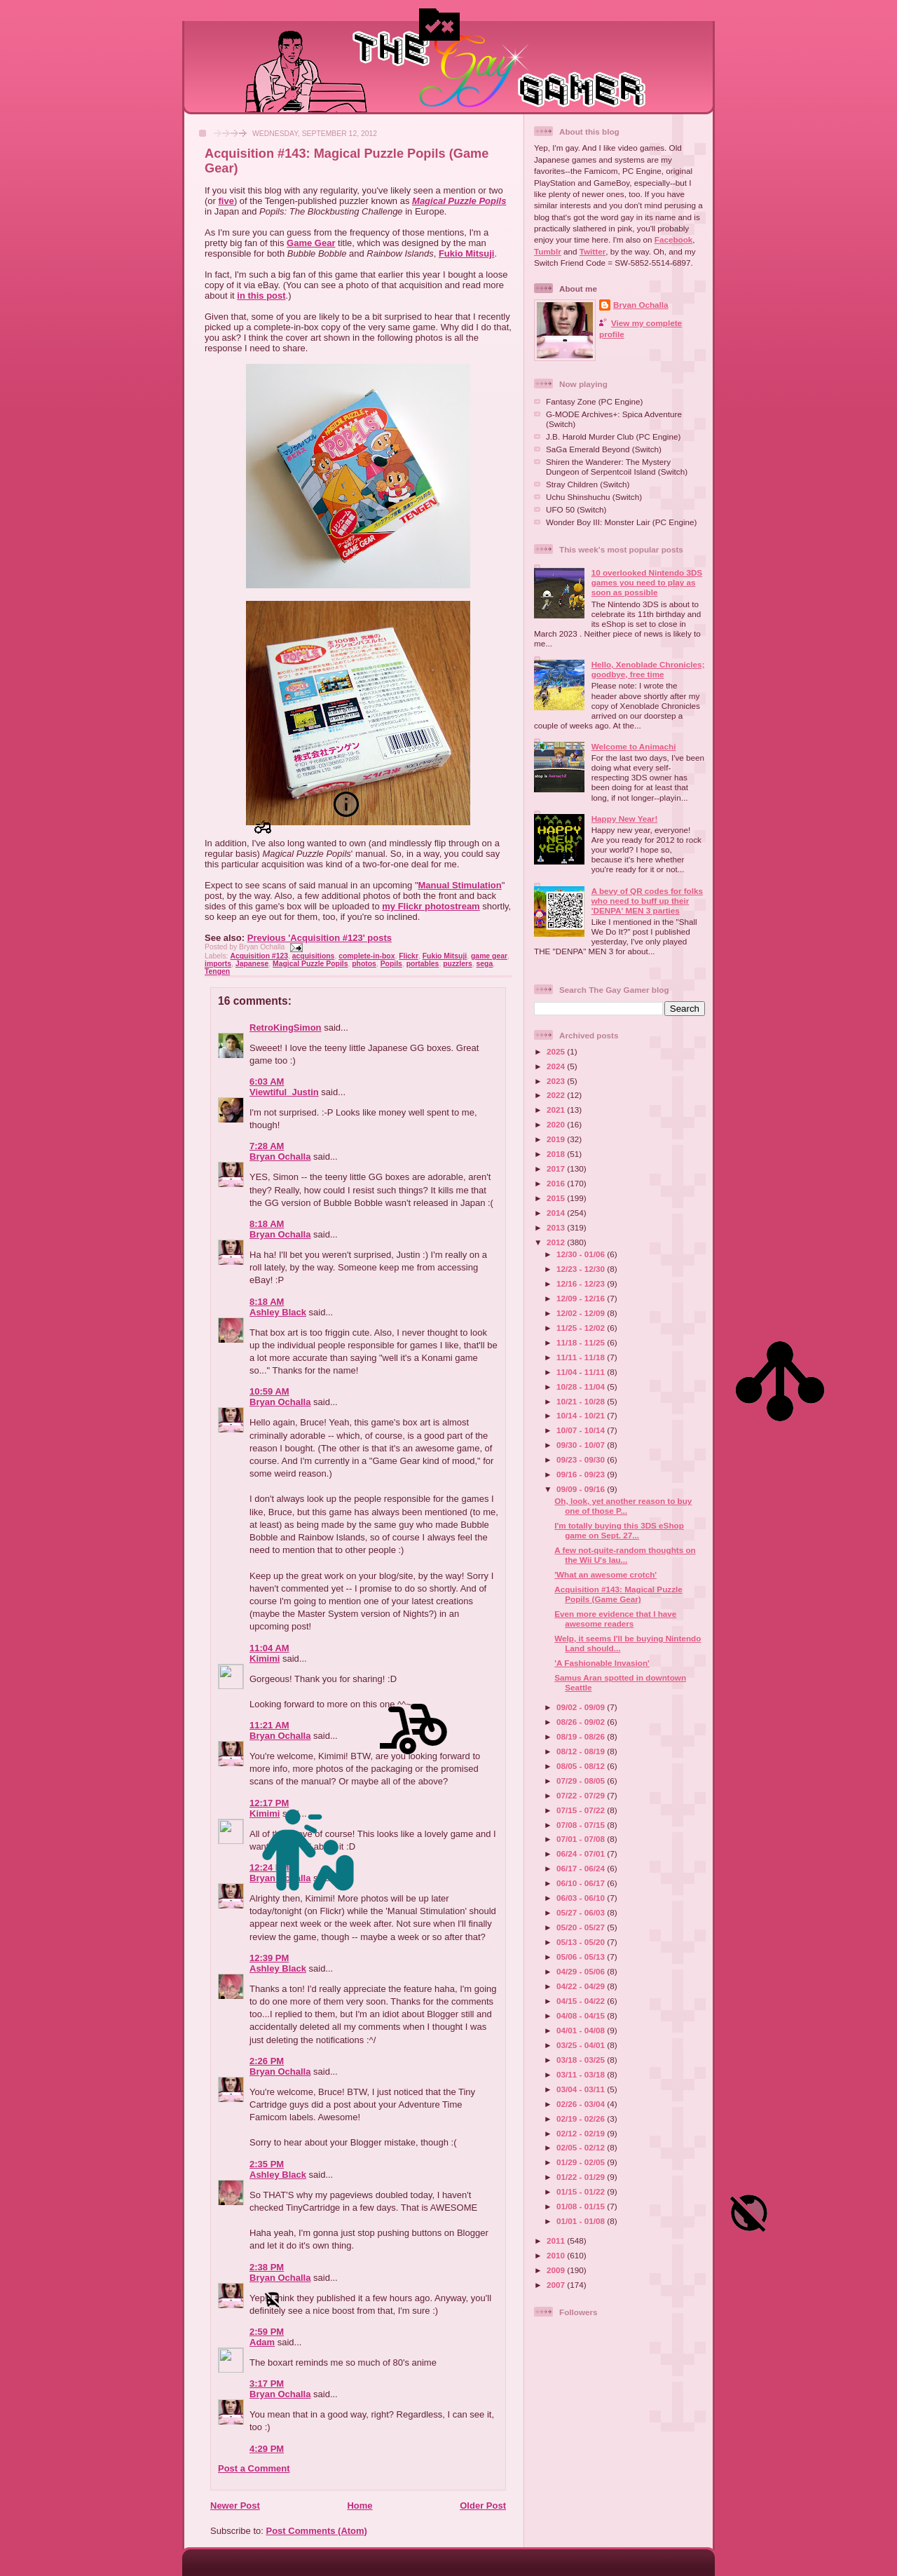  Describe the element at coordinates (439, 25) in the screenshot. I see `folder with validation rules applied` at that location.